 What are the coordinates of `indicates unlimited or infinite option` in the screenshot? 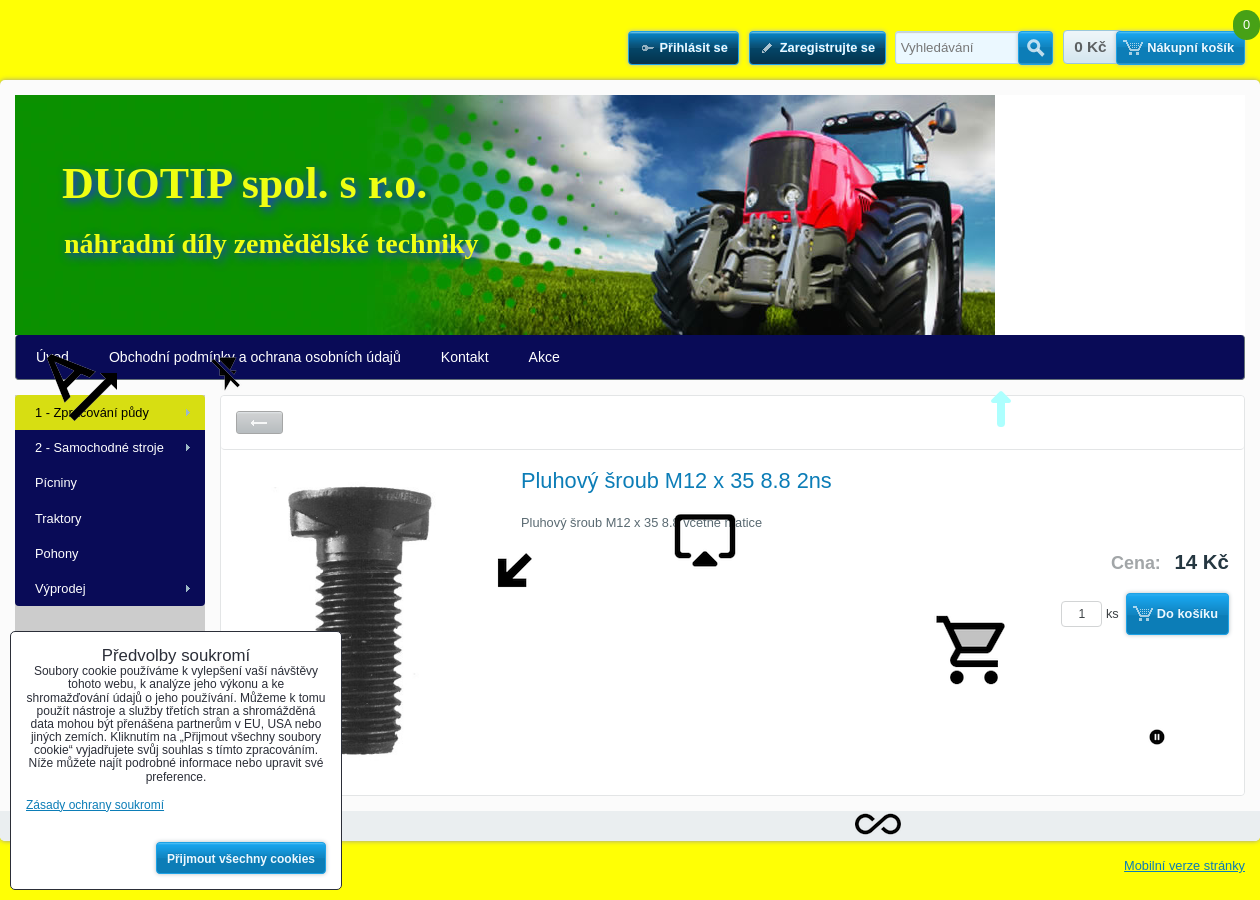 It's located at (878, 824).